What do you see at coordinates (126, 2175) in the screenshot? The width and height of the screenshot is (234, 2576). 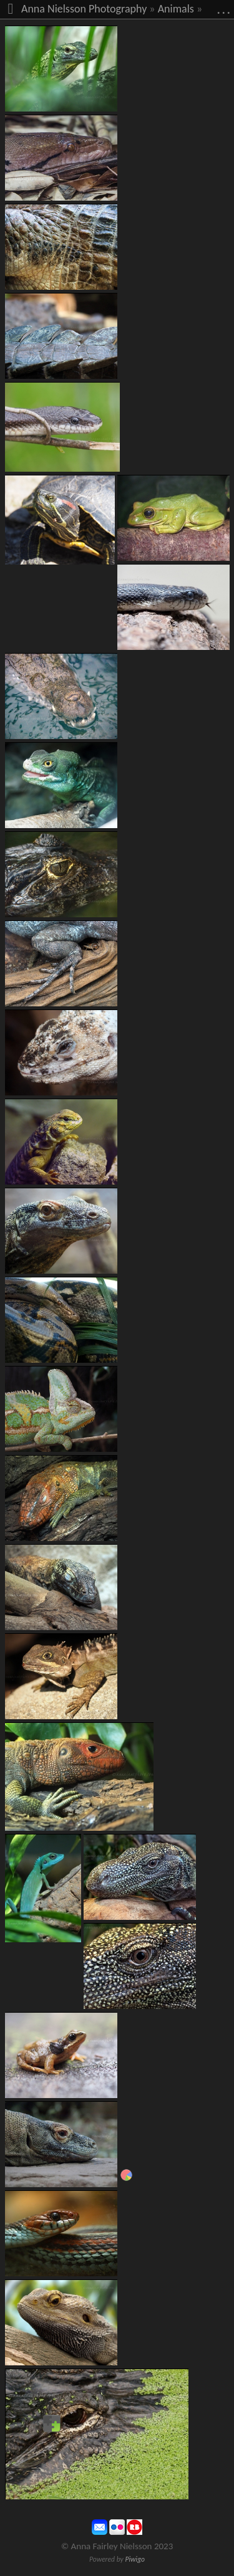 I see `open disk usage analyzer` at bounding box center [126, 2175].